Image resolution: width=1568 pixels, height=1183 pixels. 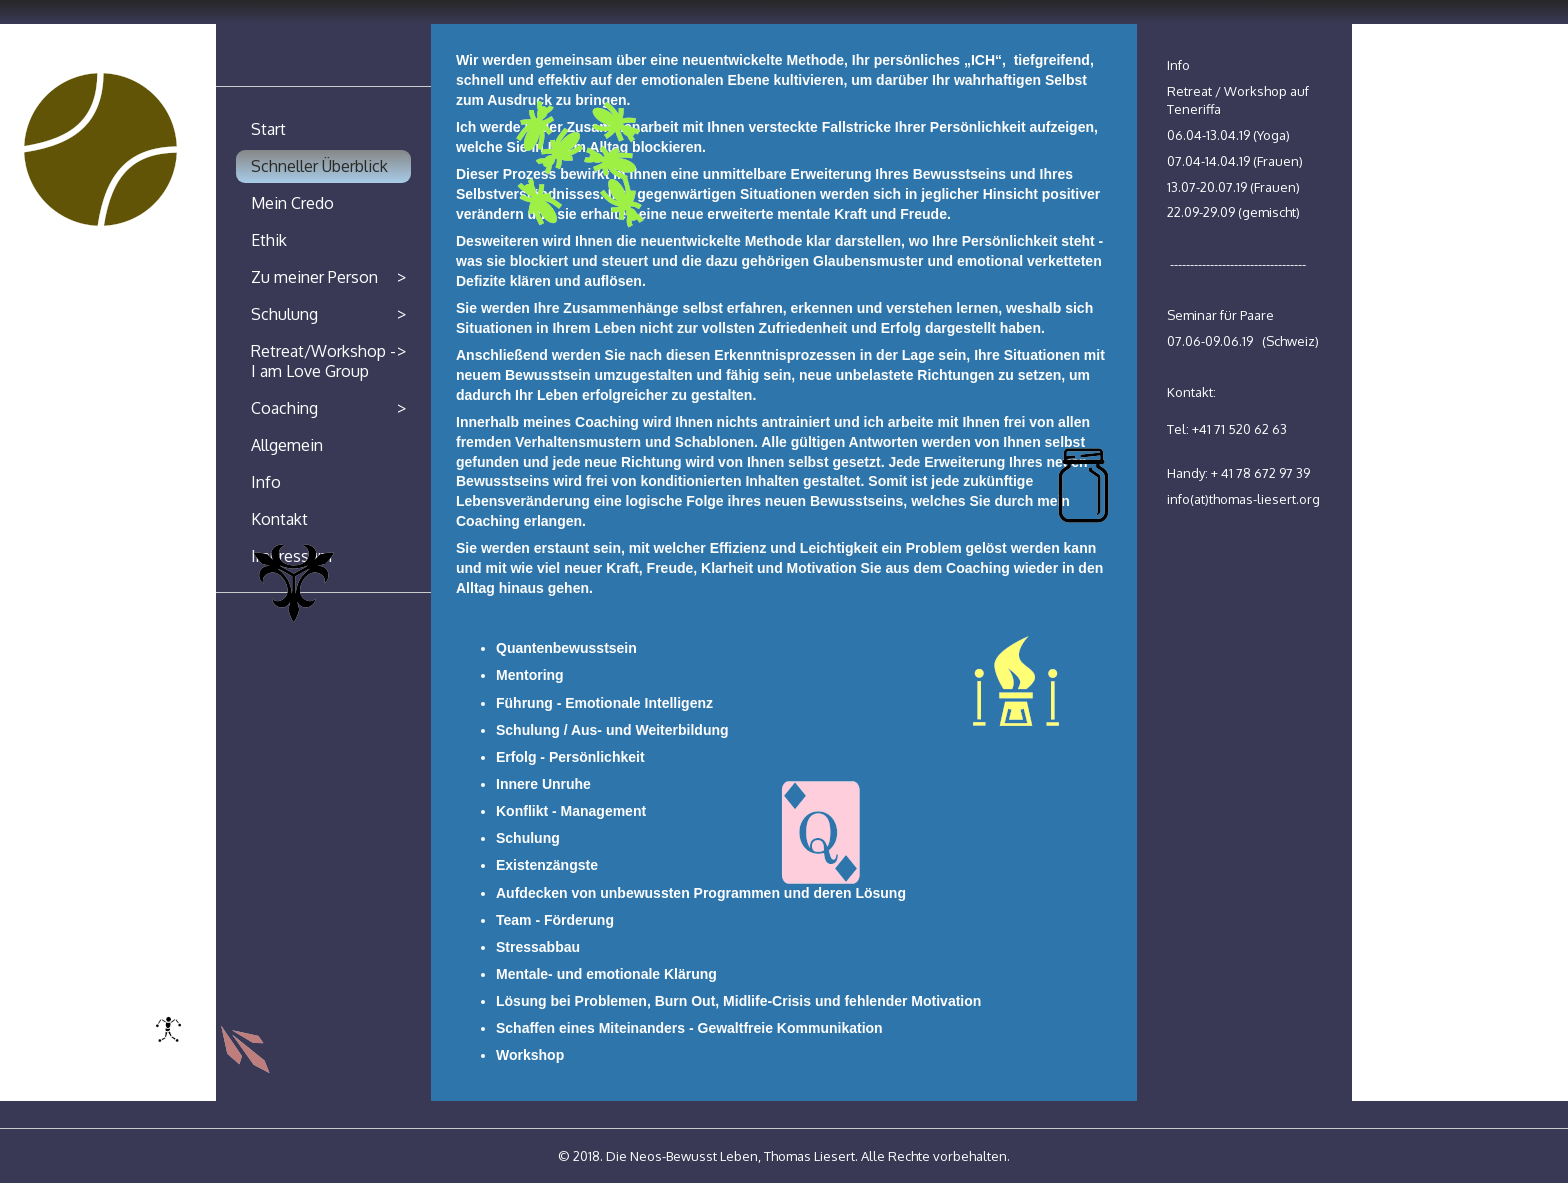 What do you see at coordinates (100, 149) in the screenshot?
I see `access tennis or sports-related features` at bounding box center [100, 149].